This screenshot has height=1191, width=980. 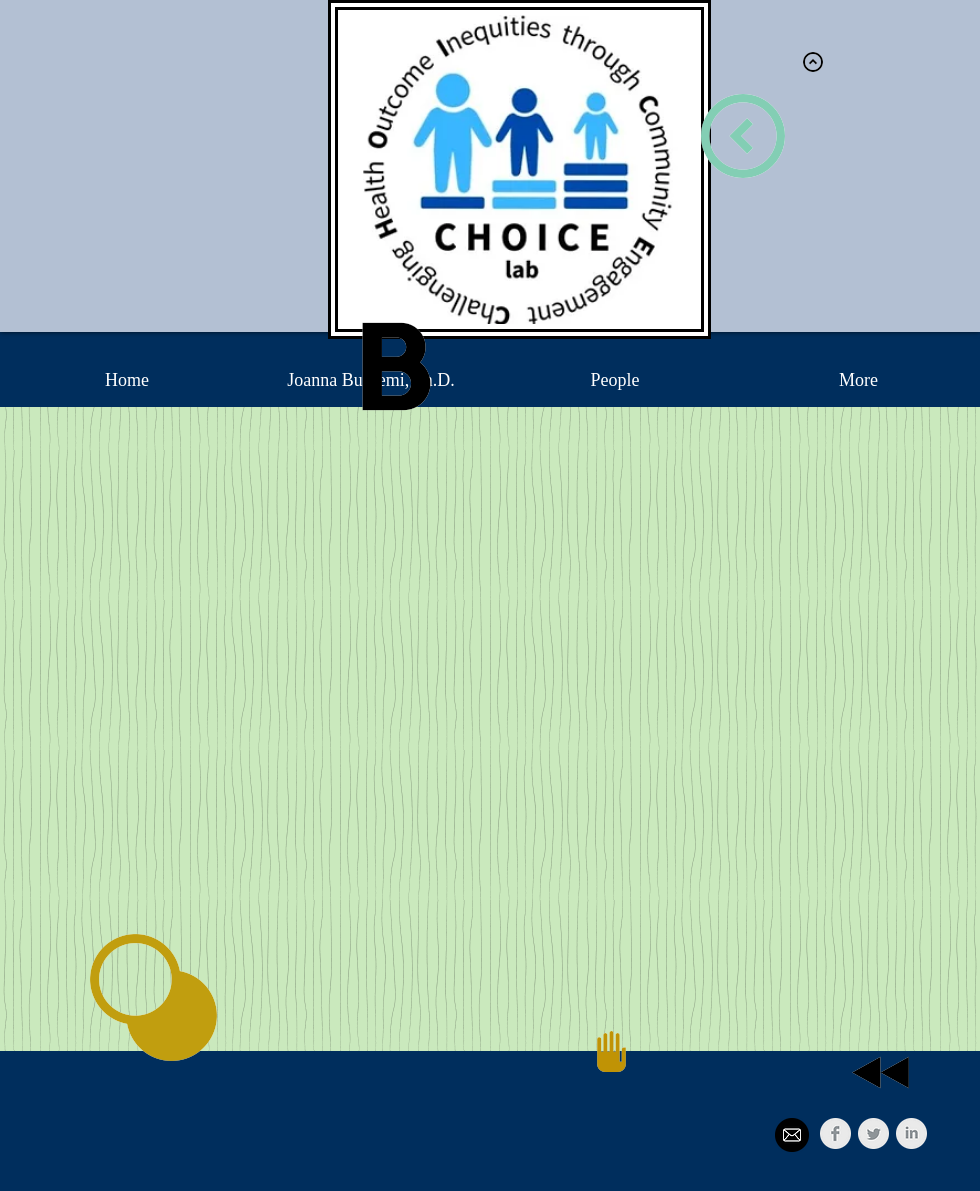 I want to click on skip to previous track, so click(x=880, y=1072).